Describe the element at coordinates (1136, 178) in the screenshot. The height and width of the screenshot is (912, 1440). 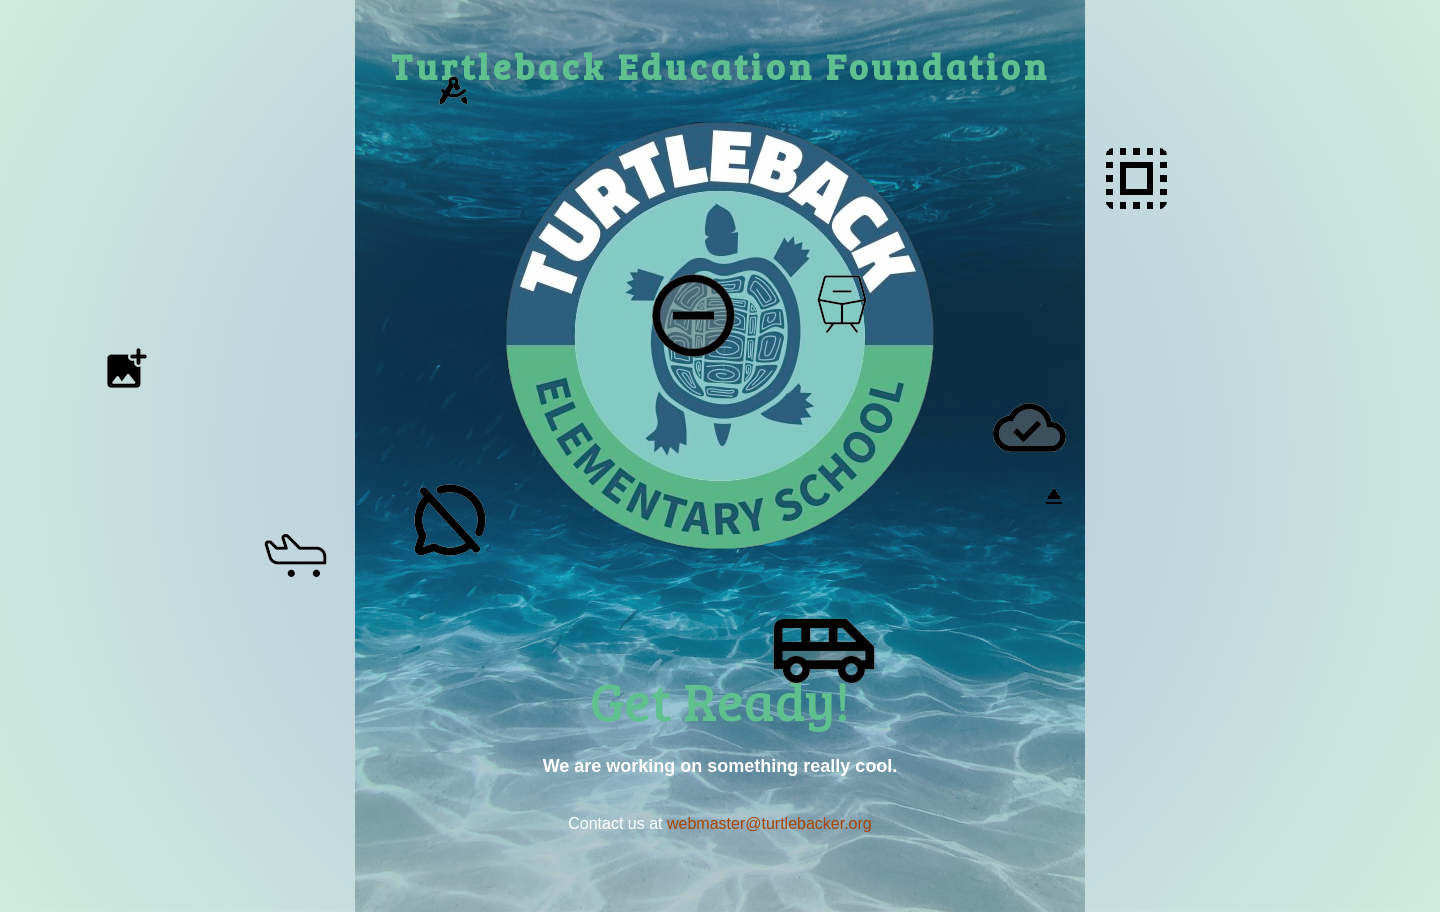
I see `select all items in a list or grid` at that location.